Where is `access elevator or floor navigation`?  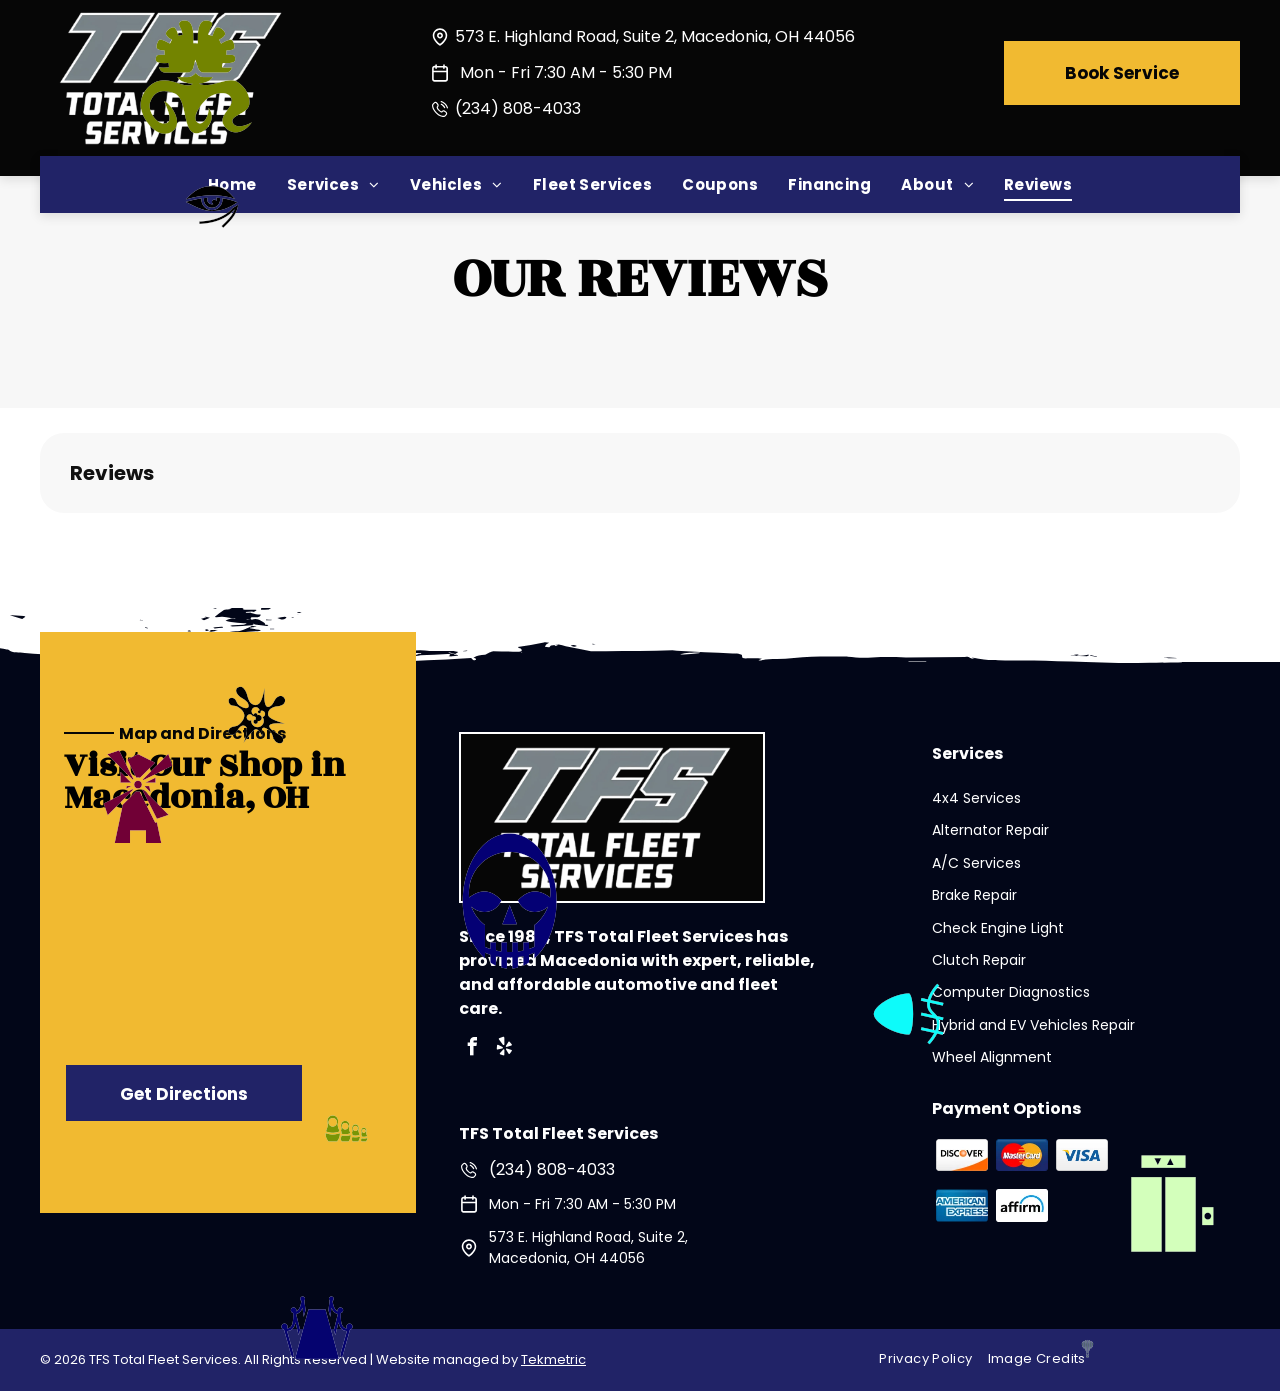 access elevator or floor navigation is located at coordinates (1163, 1202).